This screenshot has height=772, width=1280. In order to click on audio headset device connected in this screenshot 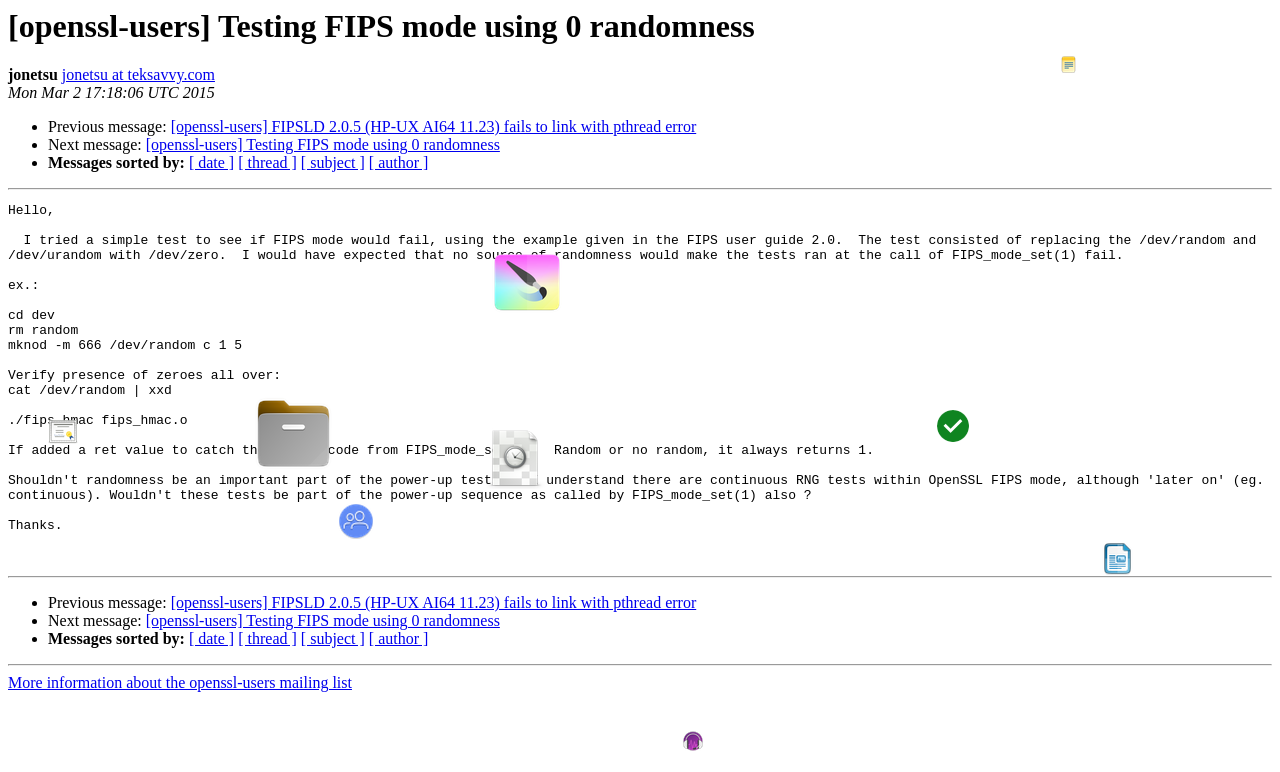, I will do `click(693, 741)`.